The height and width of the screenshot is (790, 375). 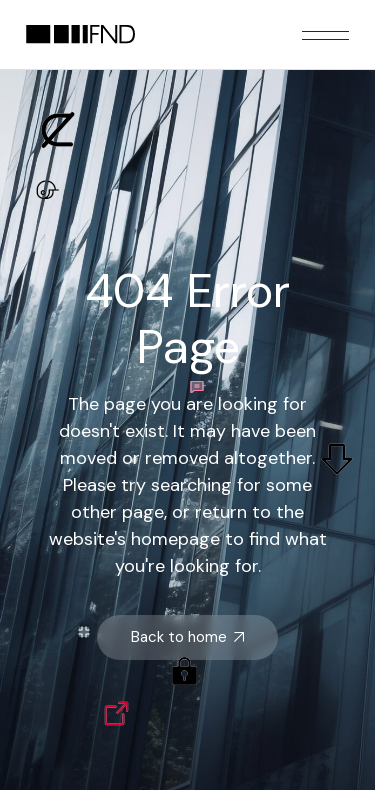 I want to click on indicates a set is not a subset of another in mathematical notation, so click(x=58, y=130).